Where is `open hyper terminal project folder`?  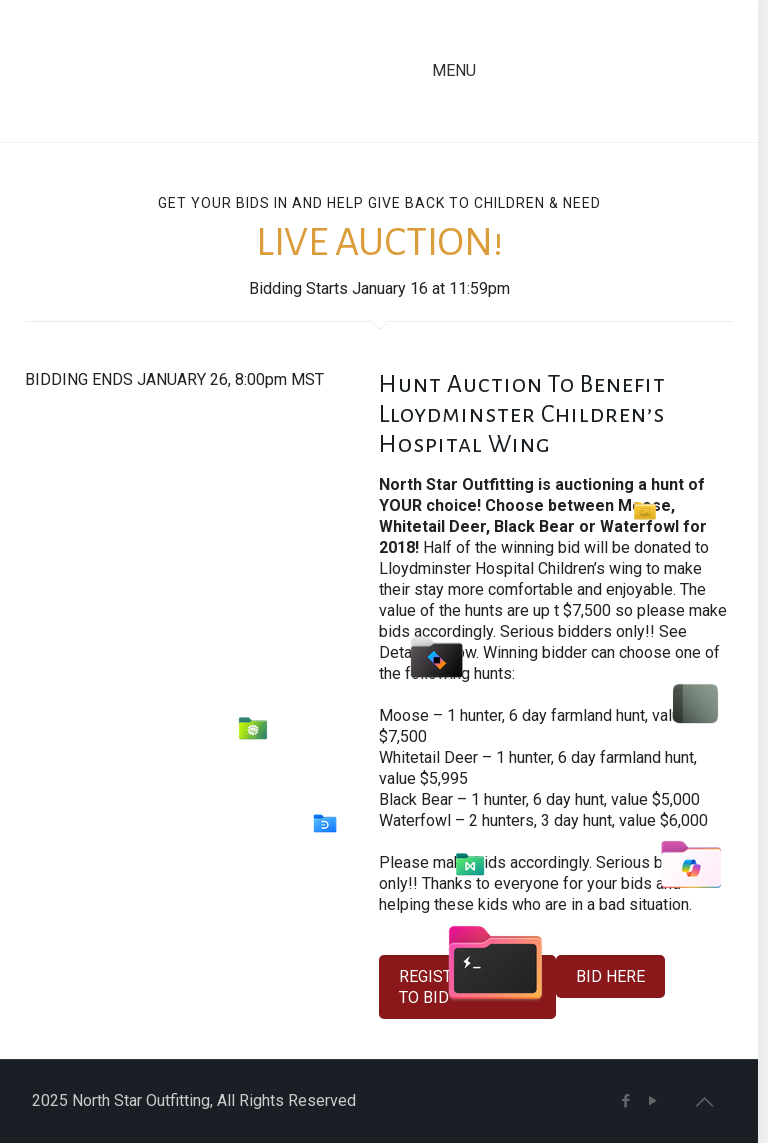
open hyper terminal project folder is located at coordinates (495, 965).